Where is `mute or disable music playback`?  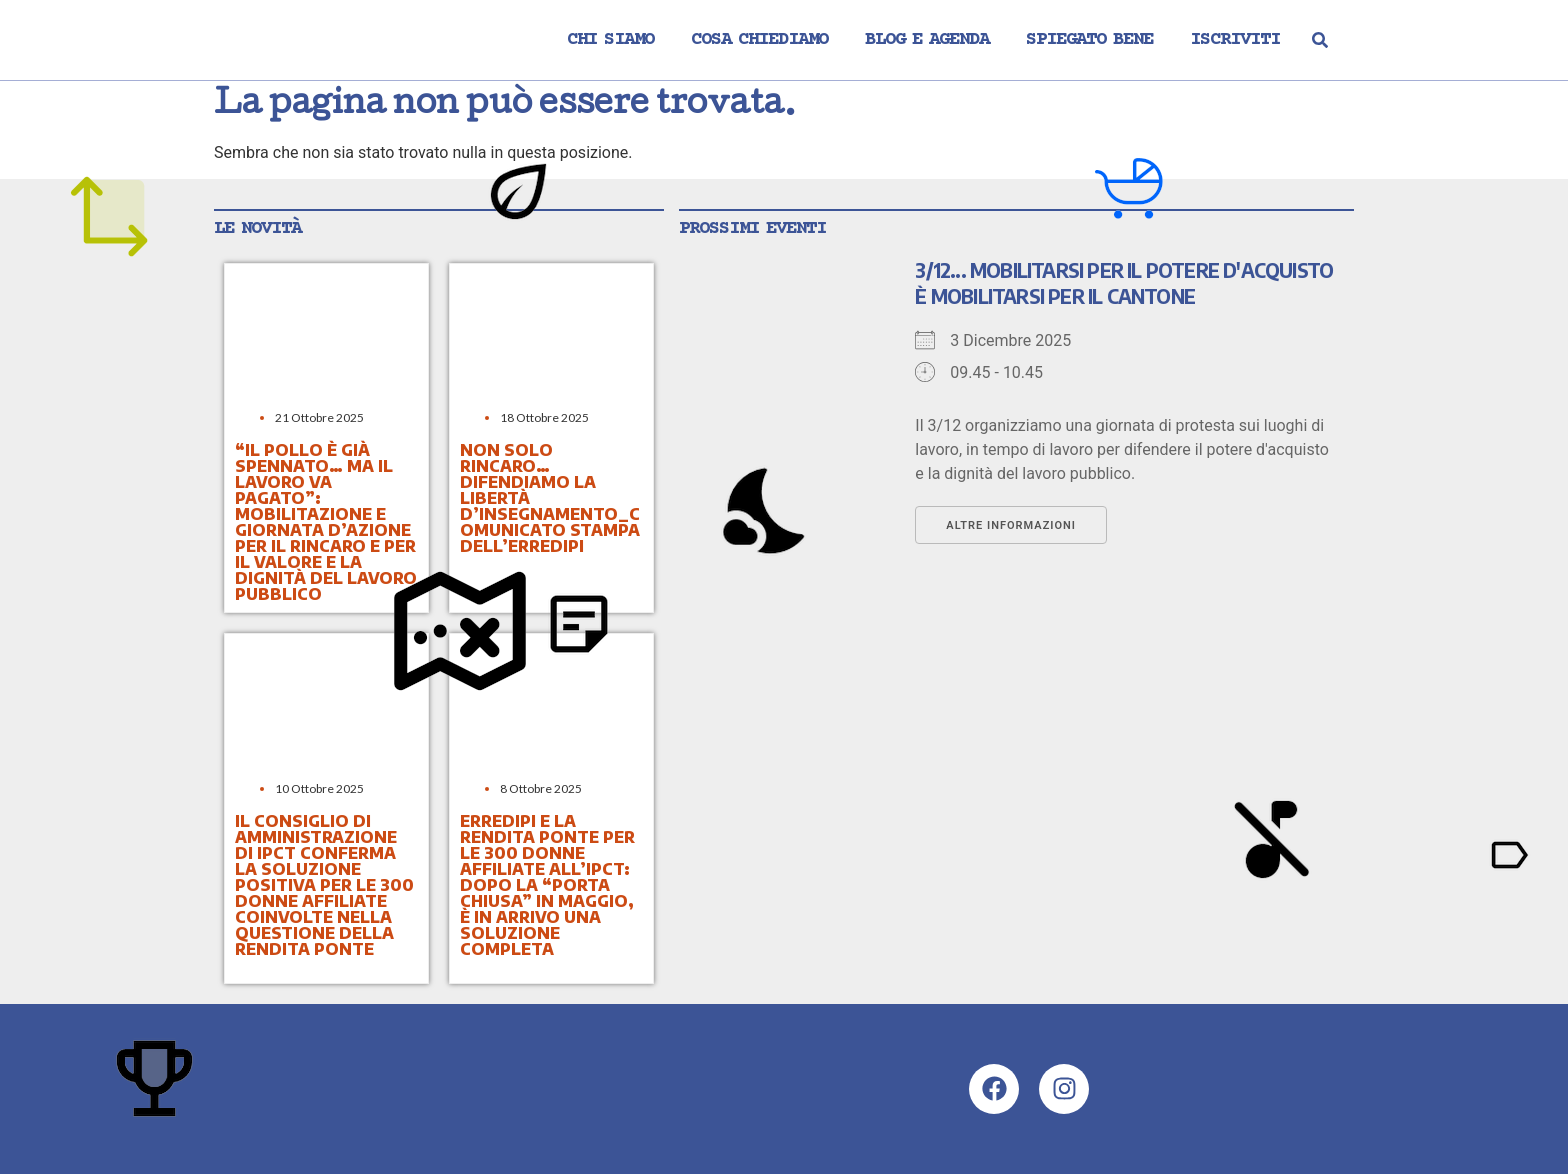 mute or disable music playback is located at coordinates (1271, 839).